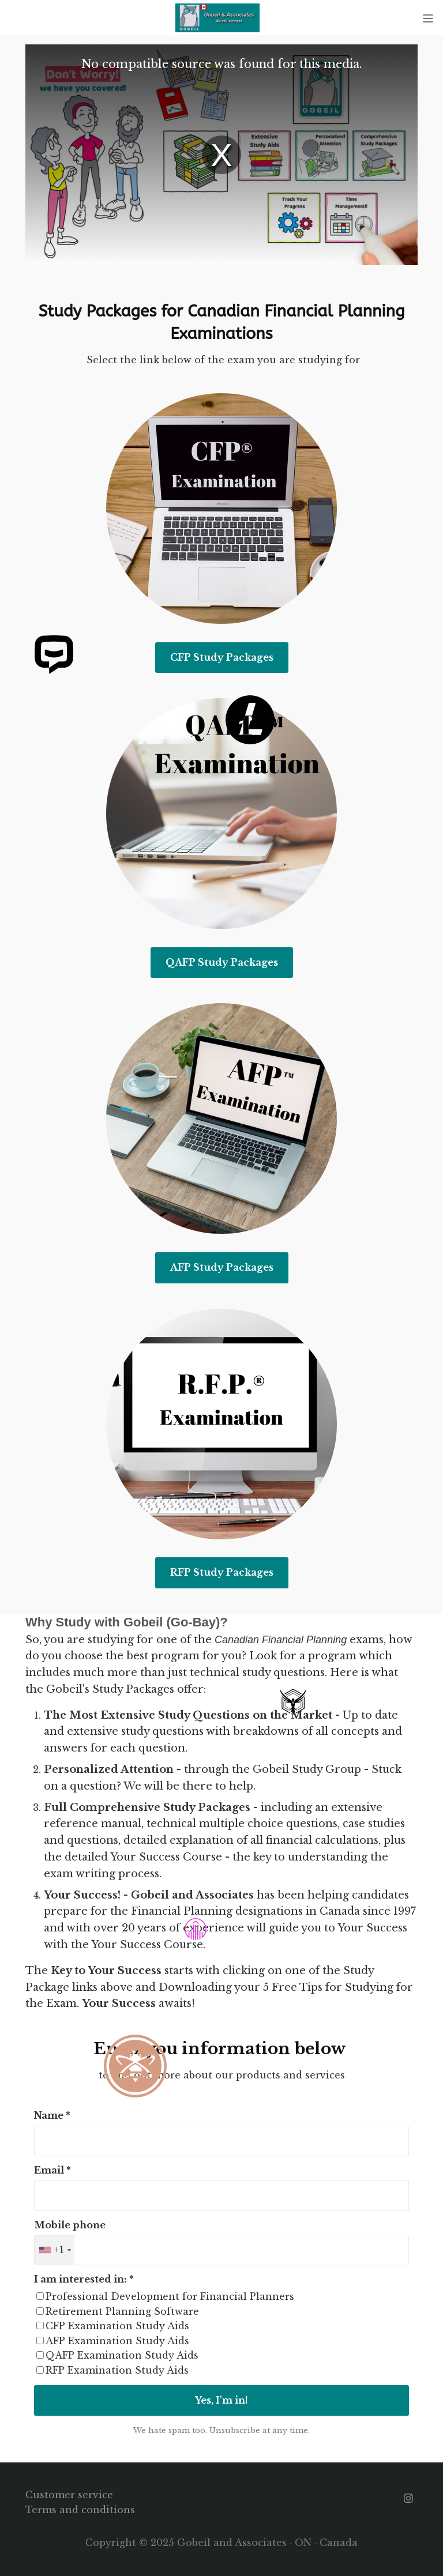 This screenshot has width=443, height=2576. Describe the element at coordinates (54, 654) in the screenshot. I see `open chatbot assistant` at that location.